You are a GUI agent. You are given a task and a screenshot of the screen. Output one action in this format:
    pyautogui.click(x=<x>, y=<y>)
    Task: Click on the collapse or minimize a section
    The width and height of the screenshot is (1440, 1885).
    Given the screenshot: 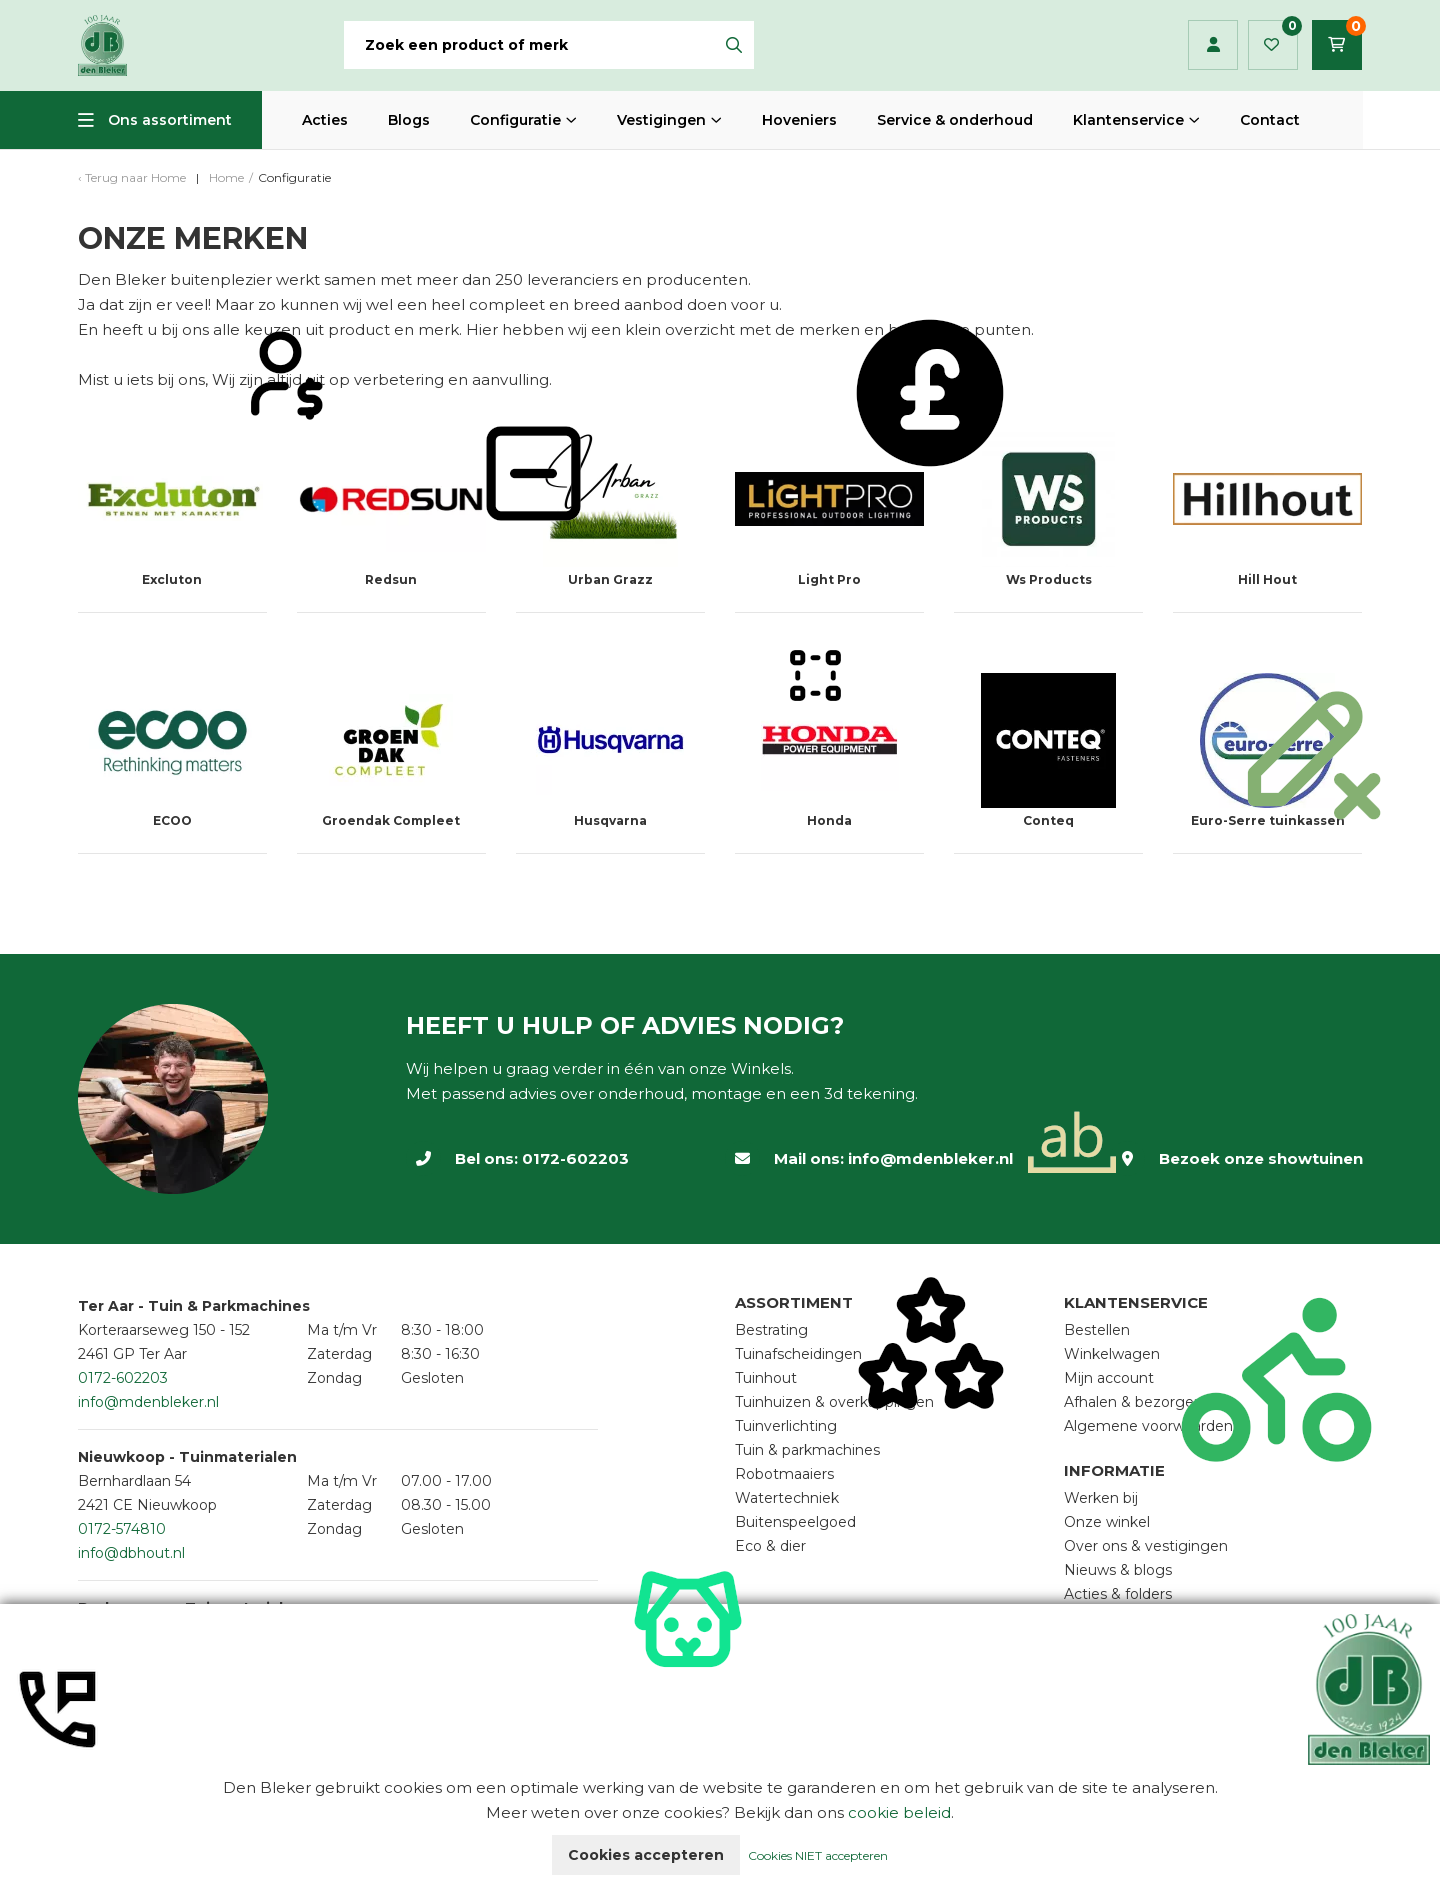 What is the action you would take?
    pyautogui.click(x=533, y=473)
    